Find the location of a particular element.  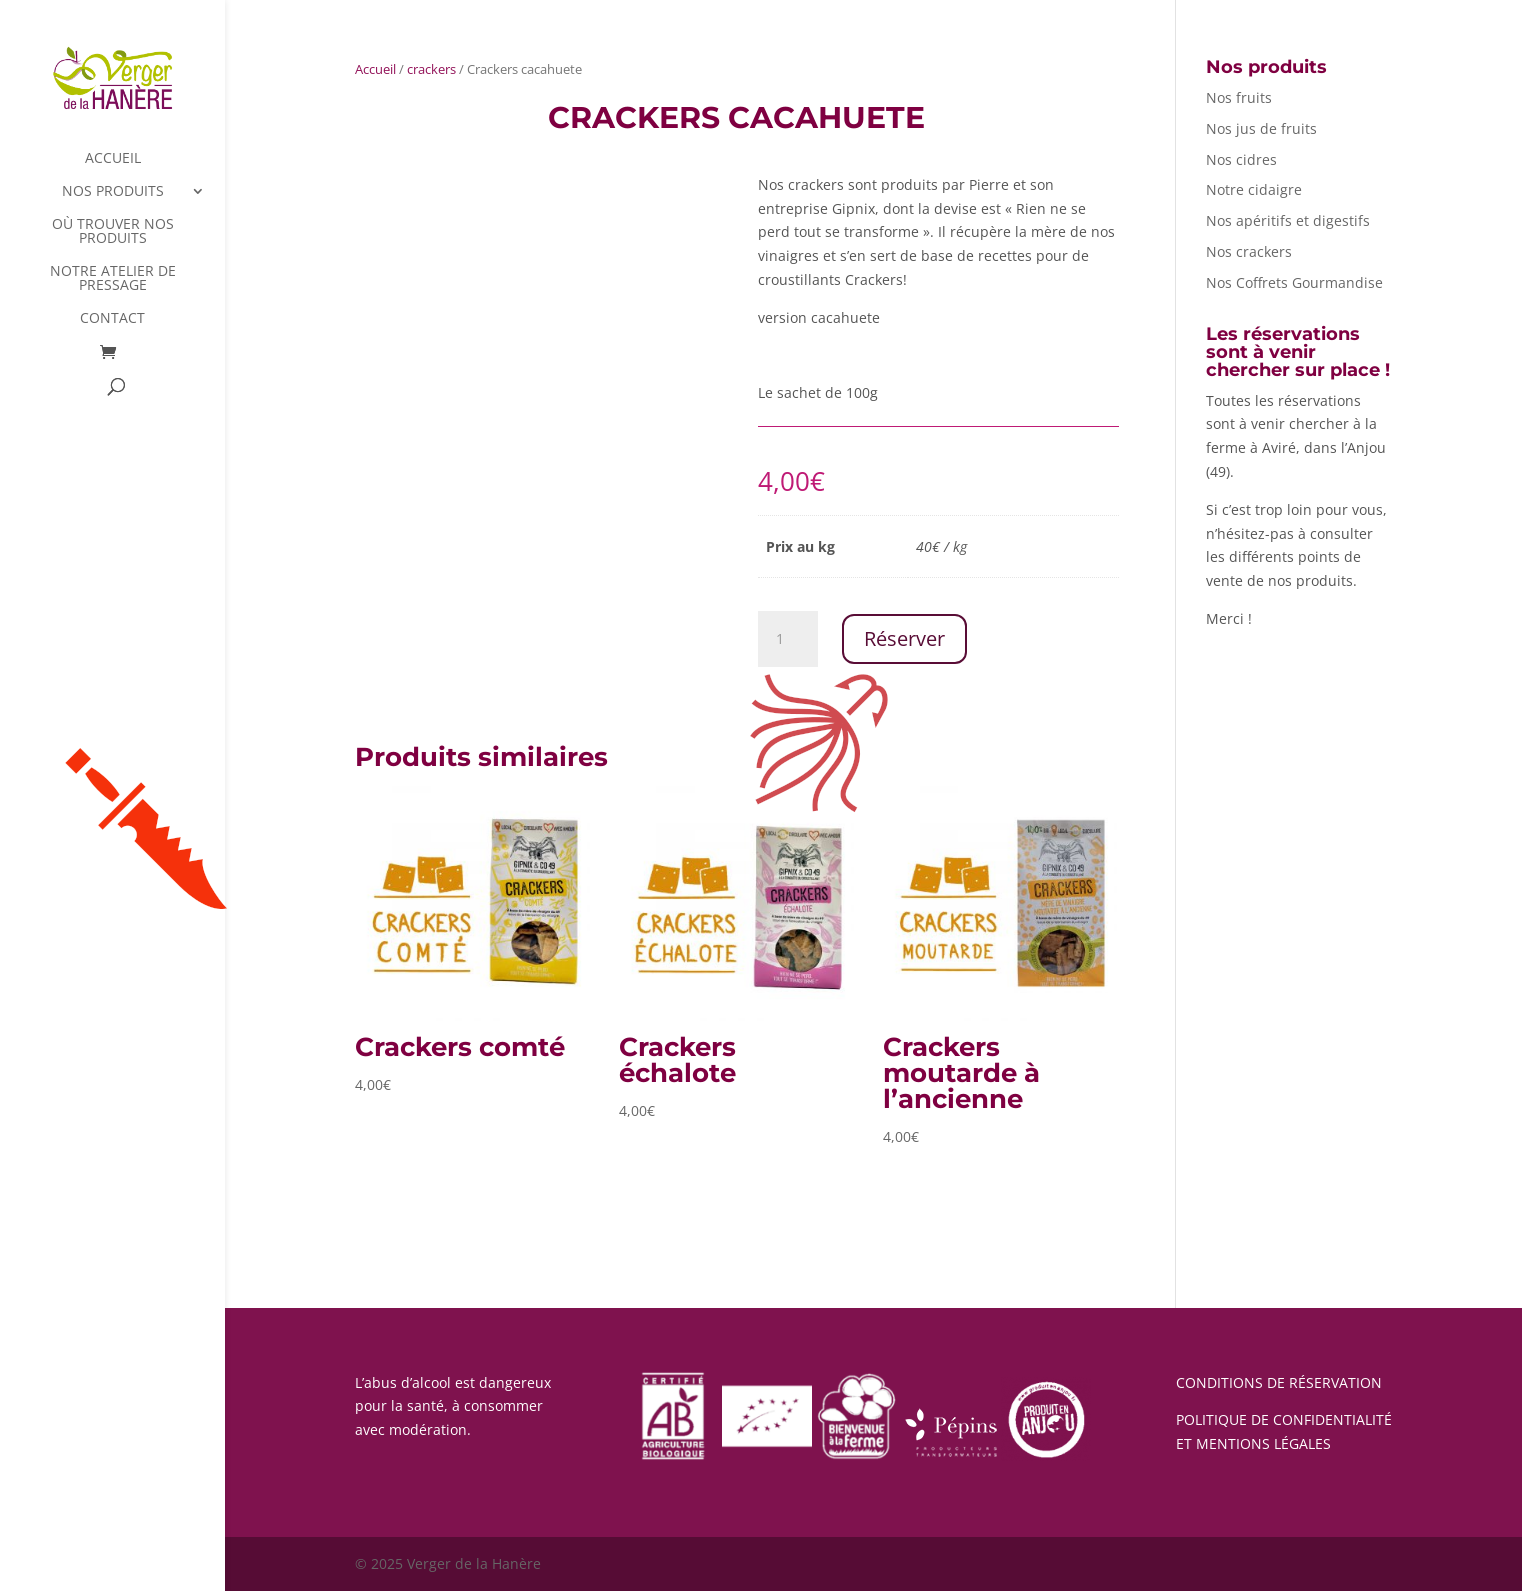

equip a knife or melee weapon is located at coordinates (146, 828).